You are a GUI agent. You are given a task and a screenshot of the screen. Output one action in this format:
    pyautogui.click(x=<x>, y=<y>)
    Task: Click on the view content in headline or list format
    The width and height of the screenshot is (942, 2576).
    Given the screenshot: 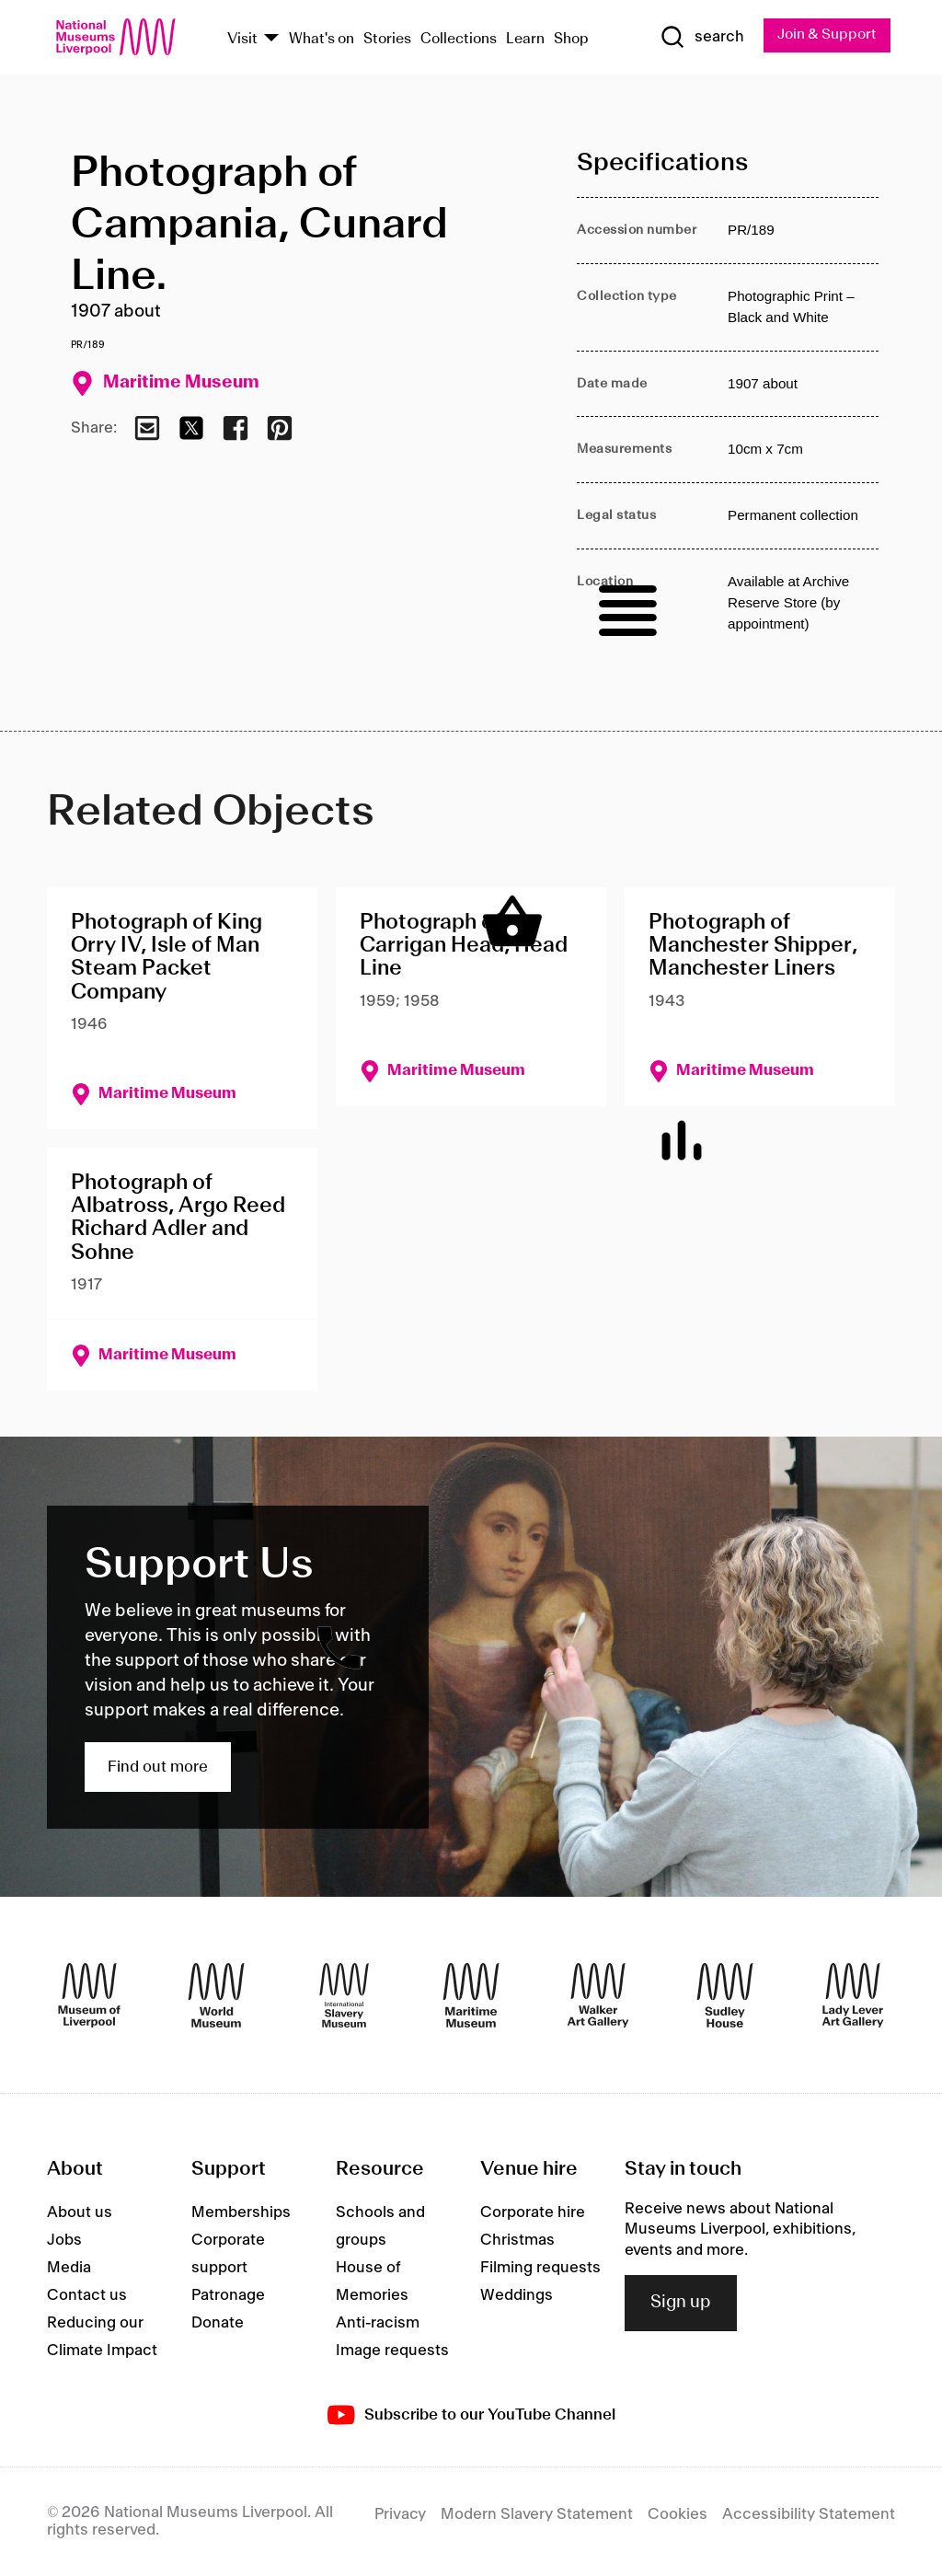 What is the action you would take?
    pyautogui.click(x=627, y=610)
    